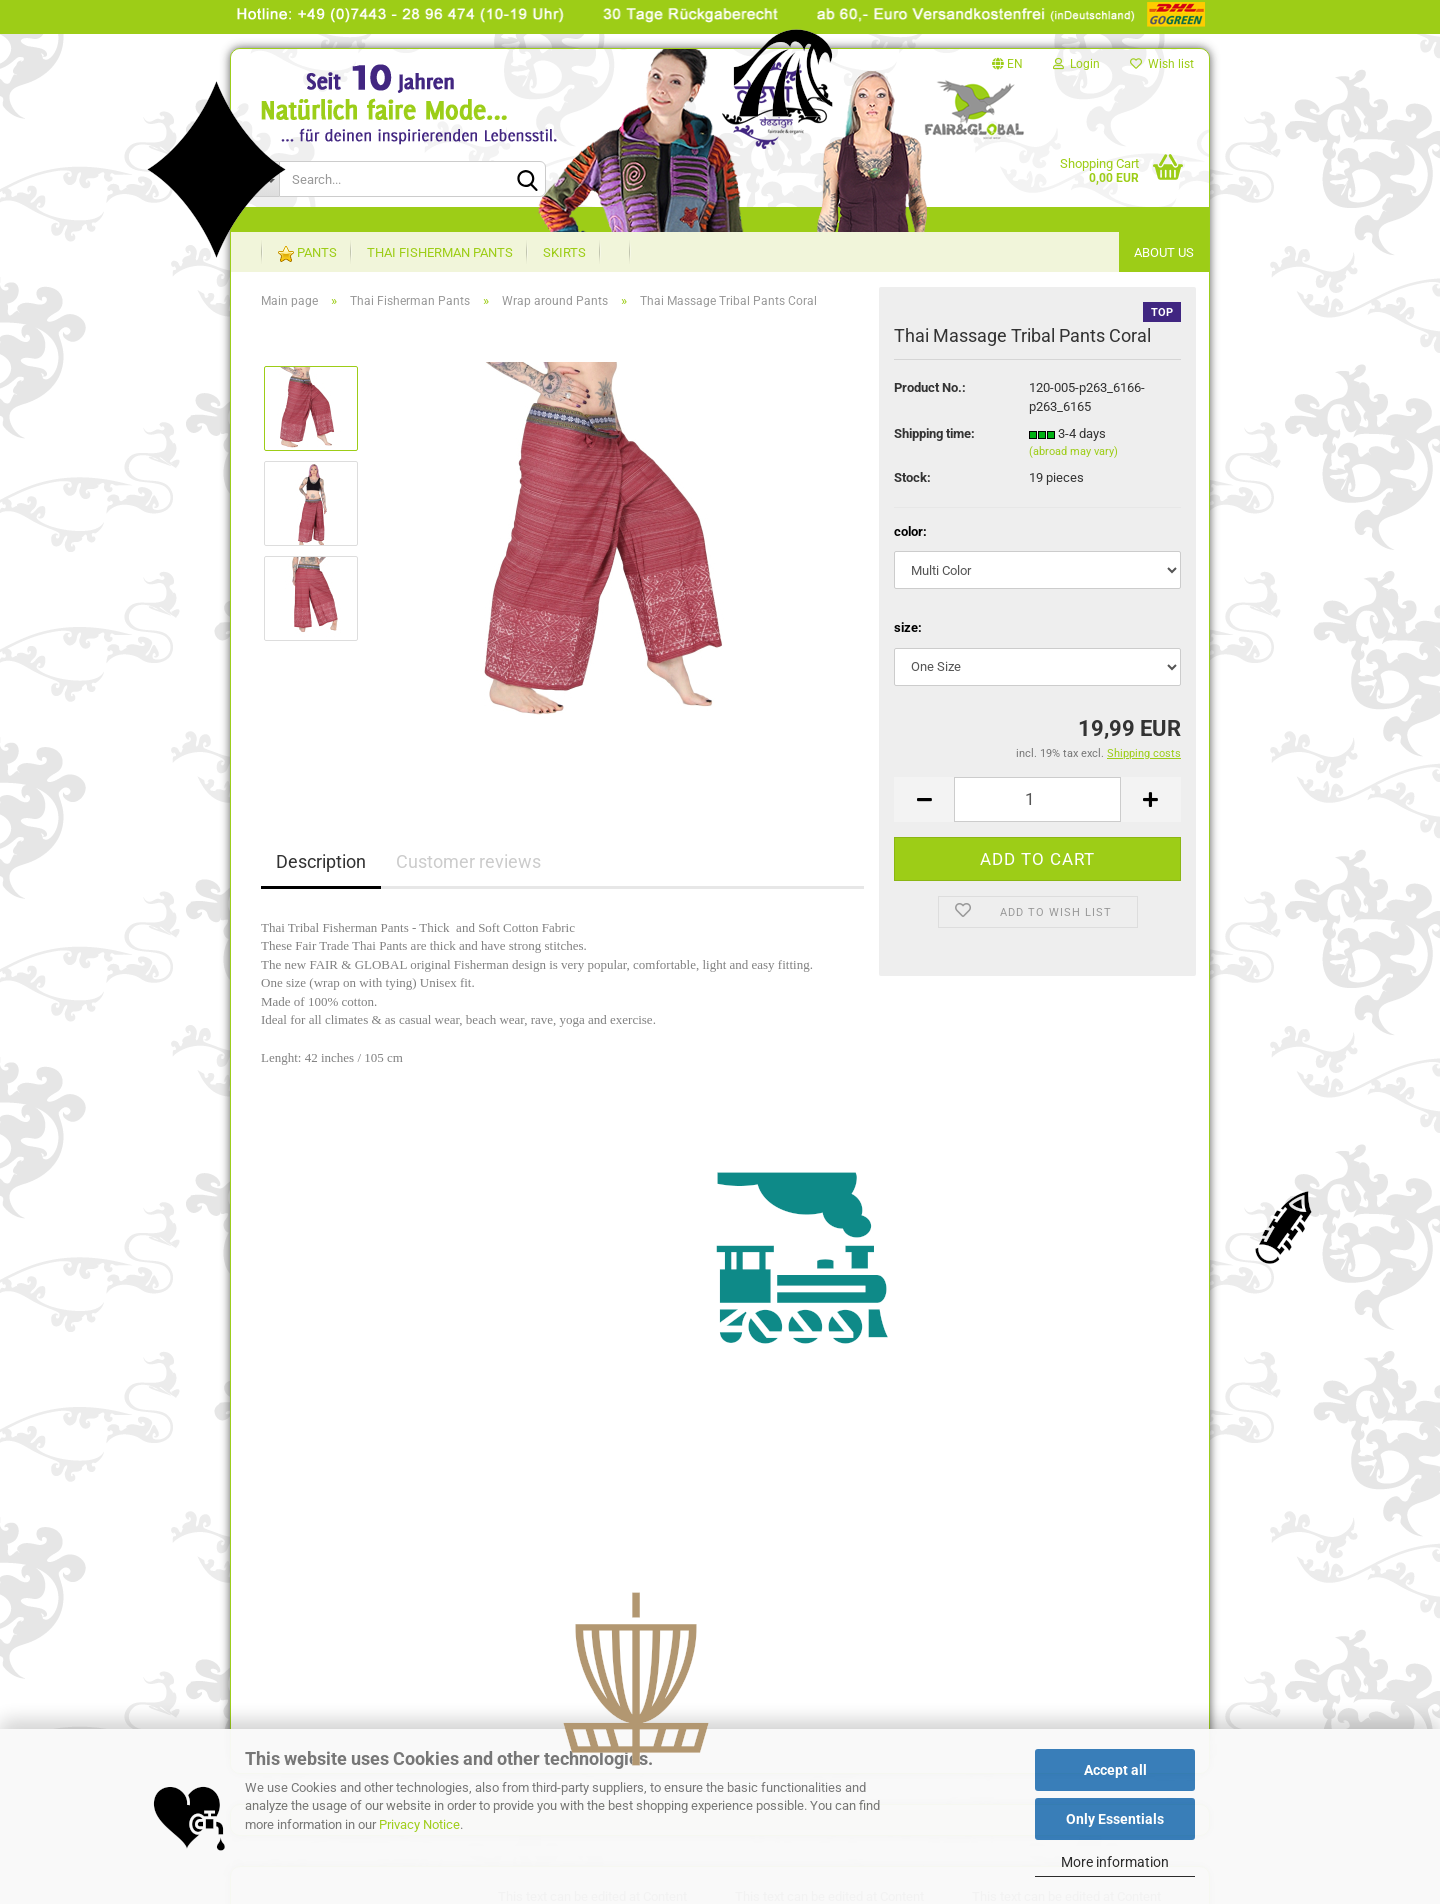 The width and height of the screenshot is (1440, 1904). I want to click on tap into health or life resources, so click(189, 1815).